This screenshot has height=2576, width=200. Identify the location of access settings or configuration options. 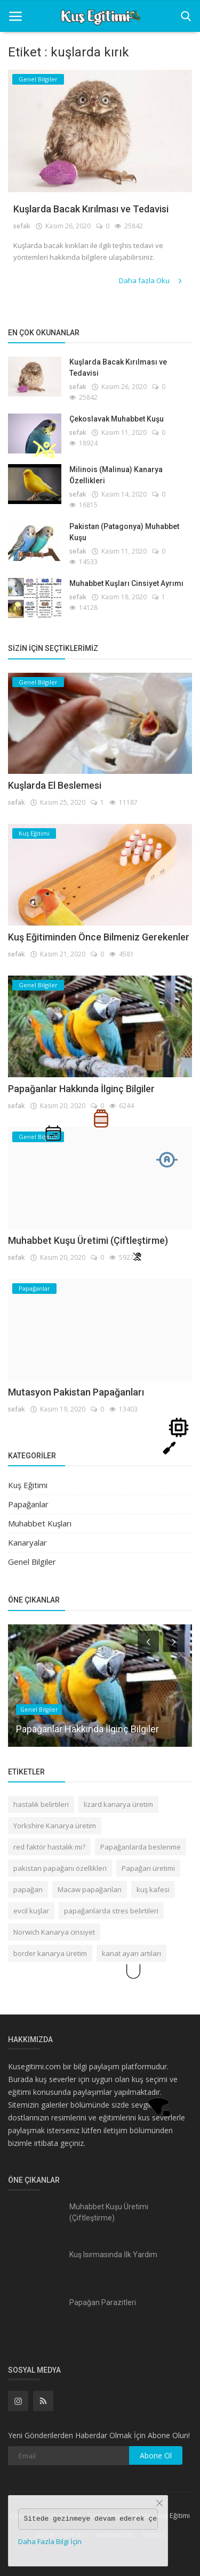
(169, 1448).